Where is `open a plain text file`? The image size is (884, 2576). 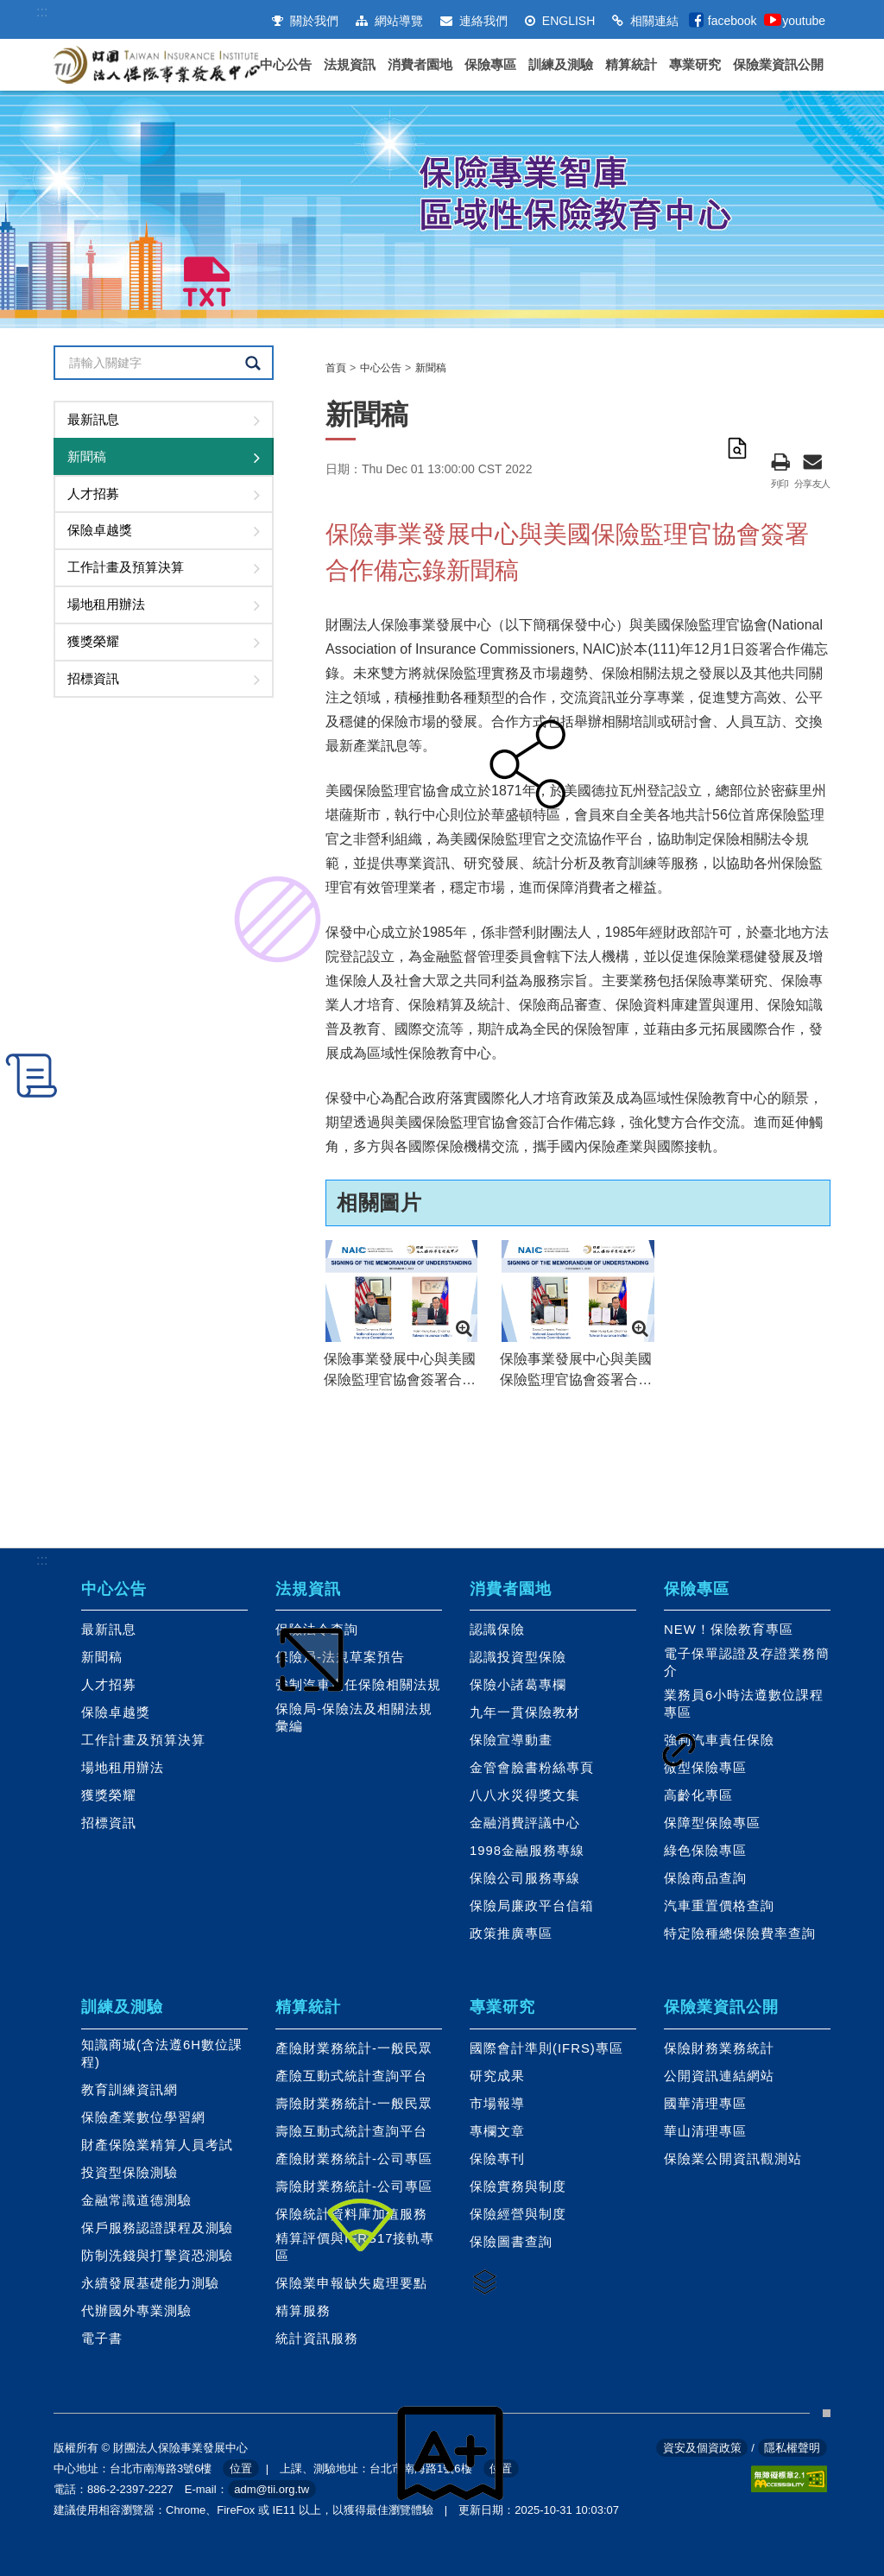
open a plain text file is located at coordinates (206, 283).